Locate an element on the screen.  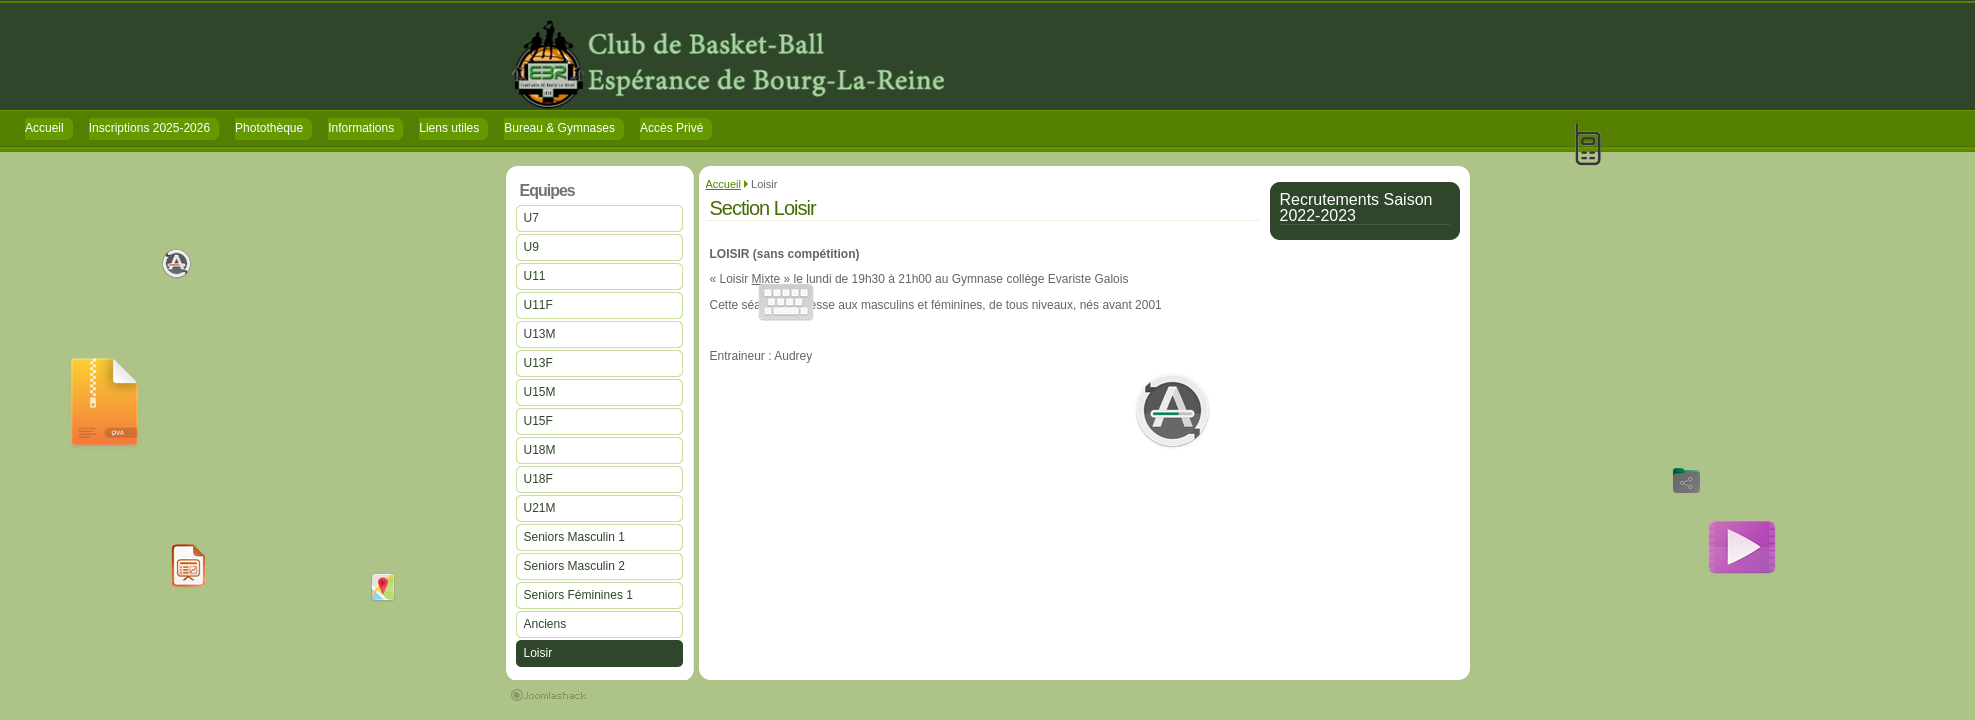
check for available software updates is located at coordinates (176, 263).